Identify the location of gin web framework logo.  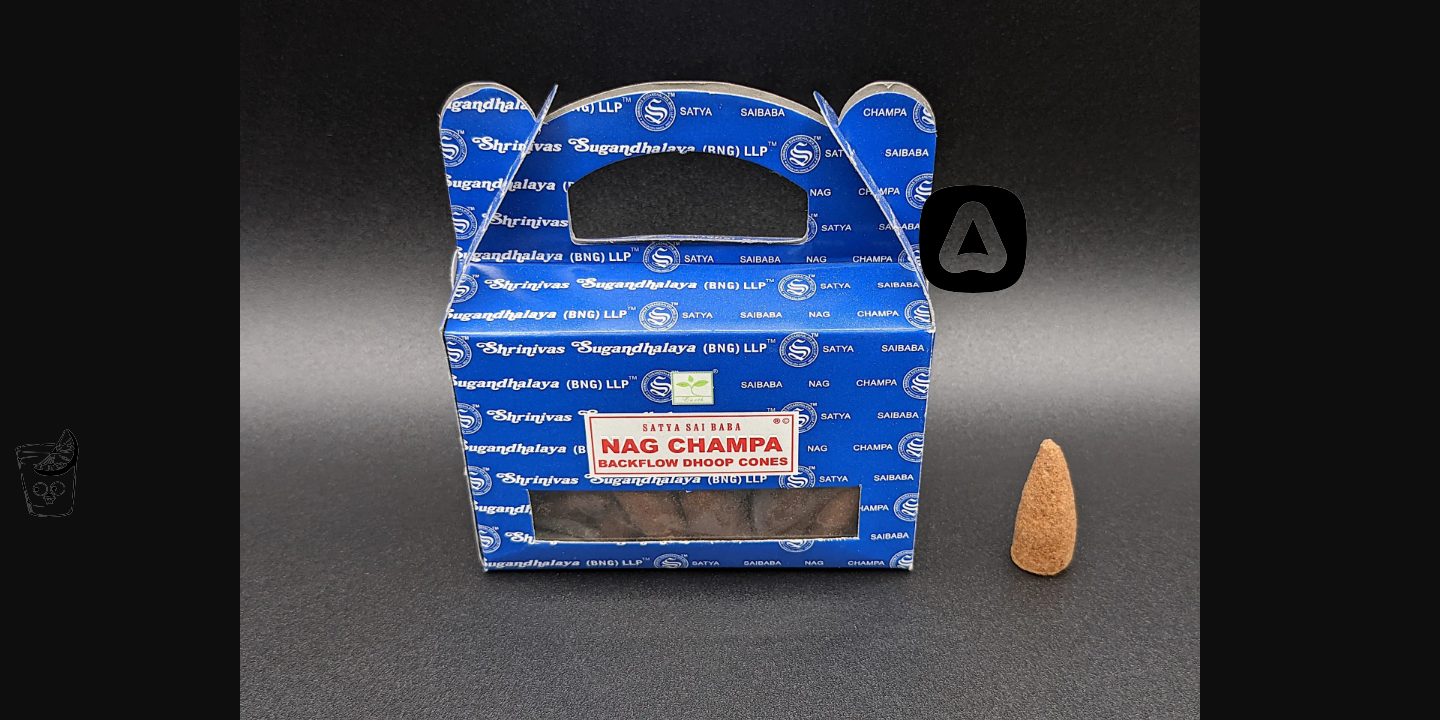
(47, 473).